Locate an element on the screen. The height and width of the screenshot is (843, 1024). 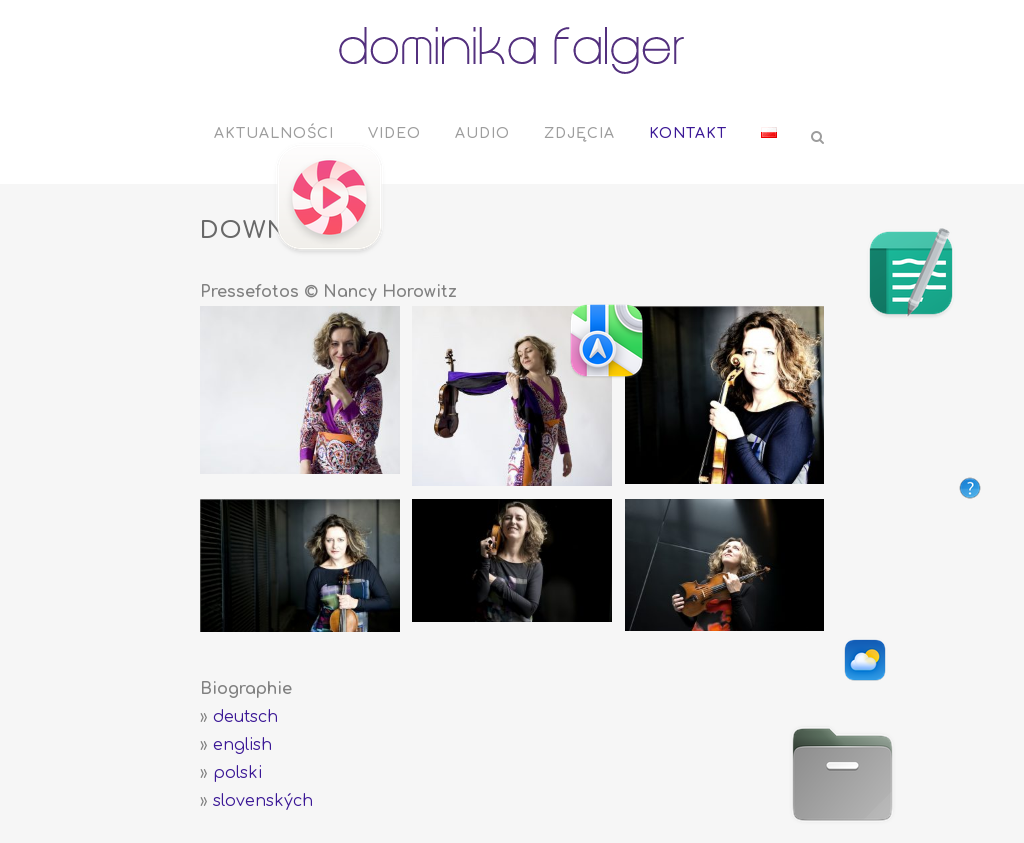
open the weather app is located at coordinates (865, 660).